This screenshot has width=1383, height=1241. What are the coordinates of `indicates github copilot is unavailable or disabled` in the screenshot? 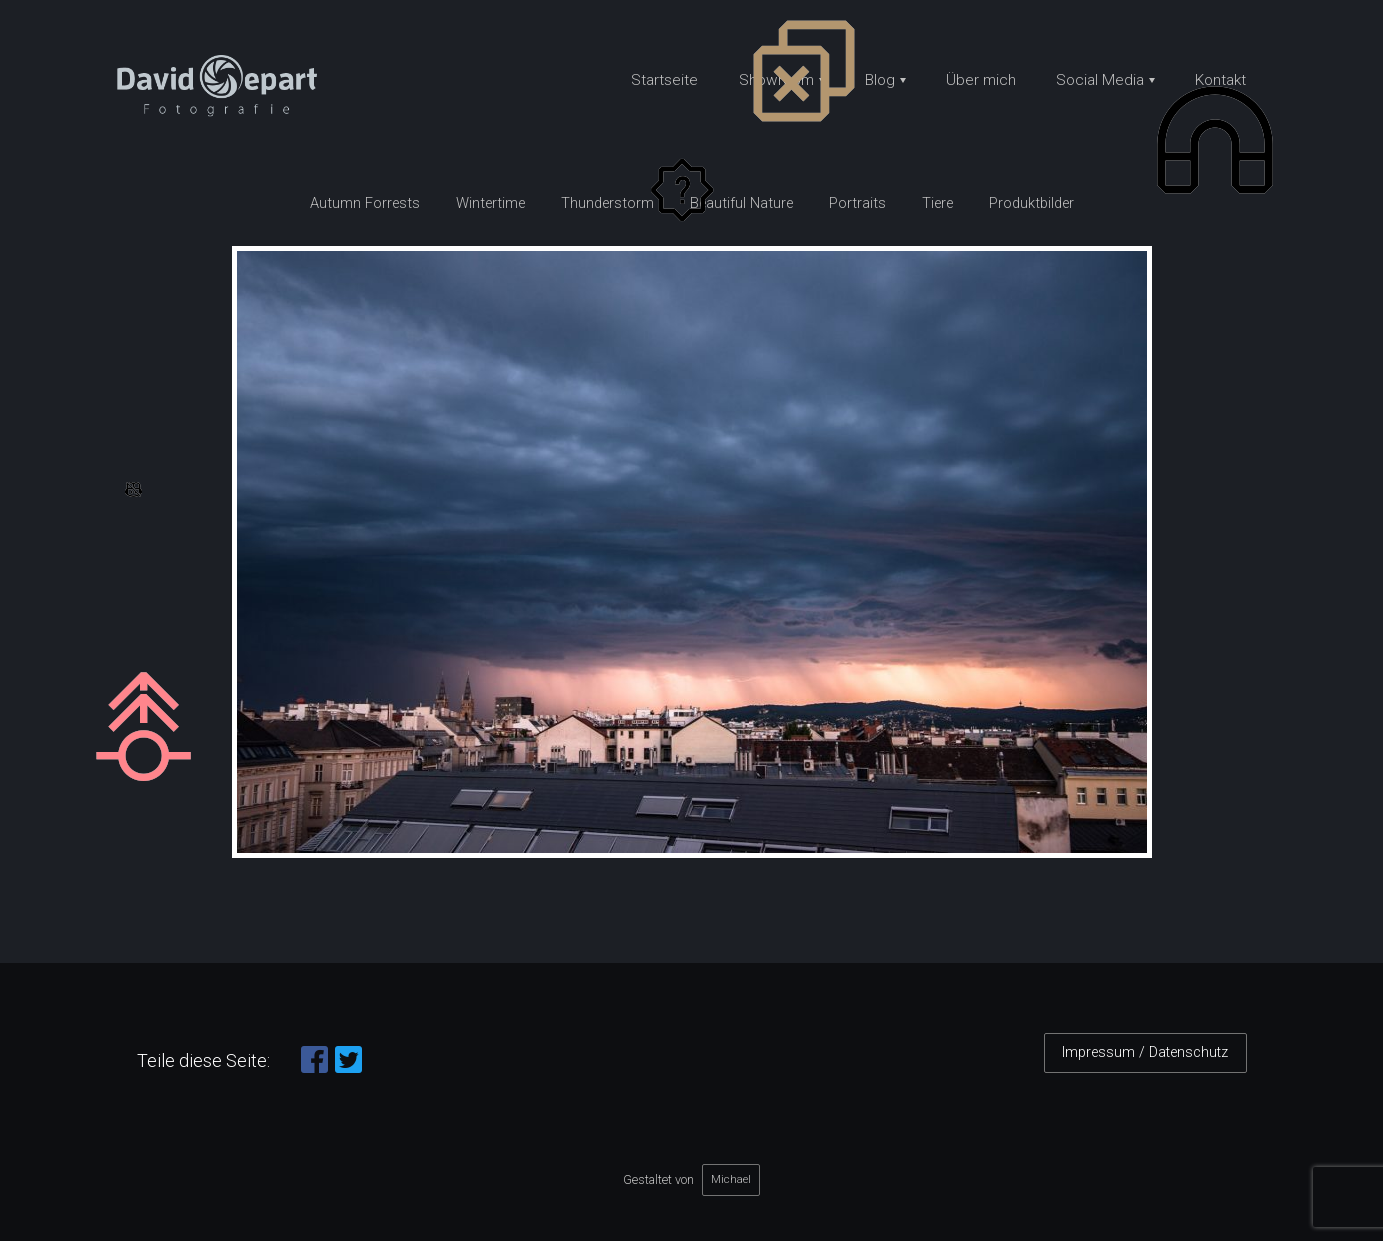 It's located at (133, 489).